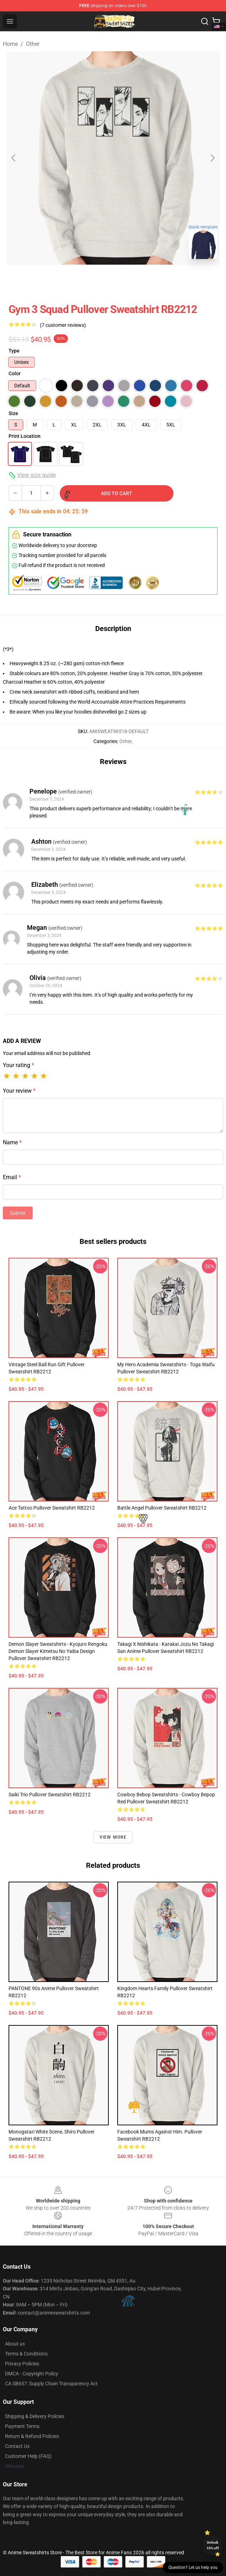  I want to click on indicates ocean or water-related content, so click(128, 2300).